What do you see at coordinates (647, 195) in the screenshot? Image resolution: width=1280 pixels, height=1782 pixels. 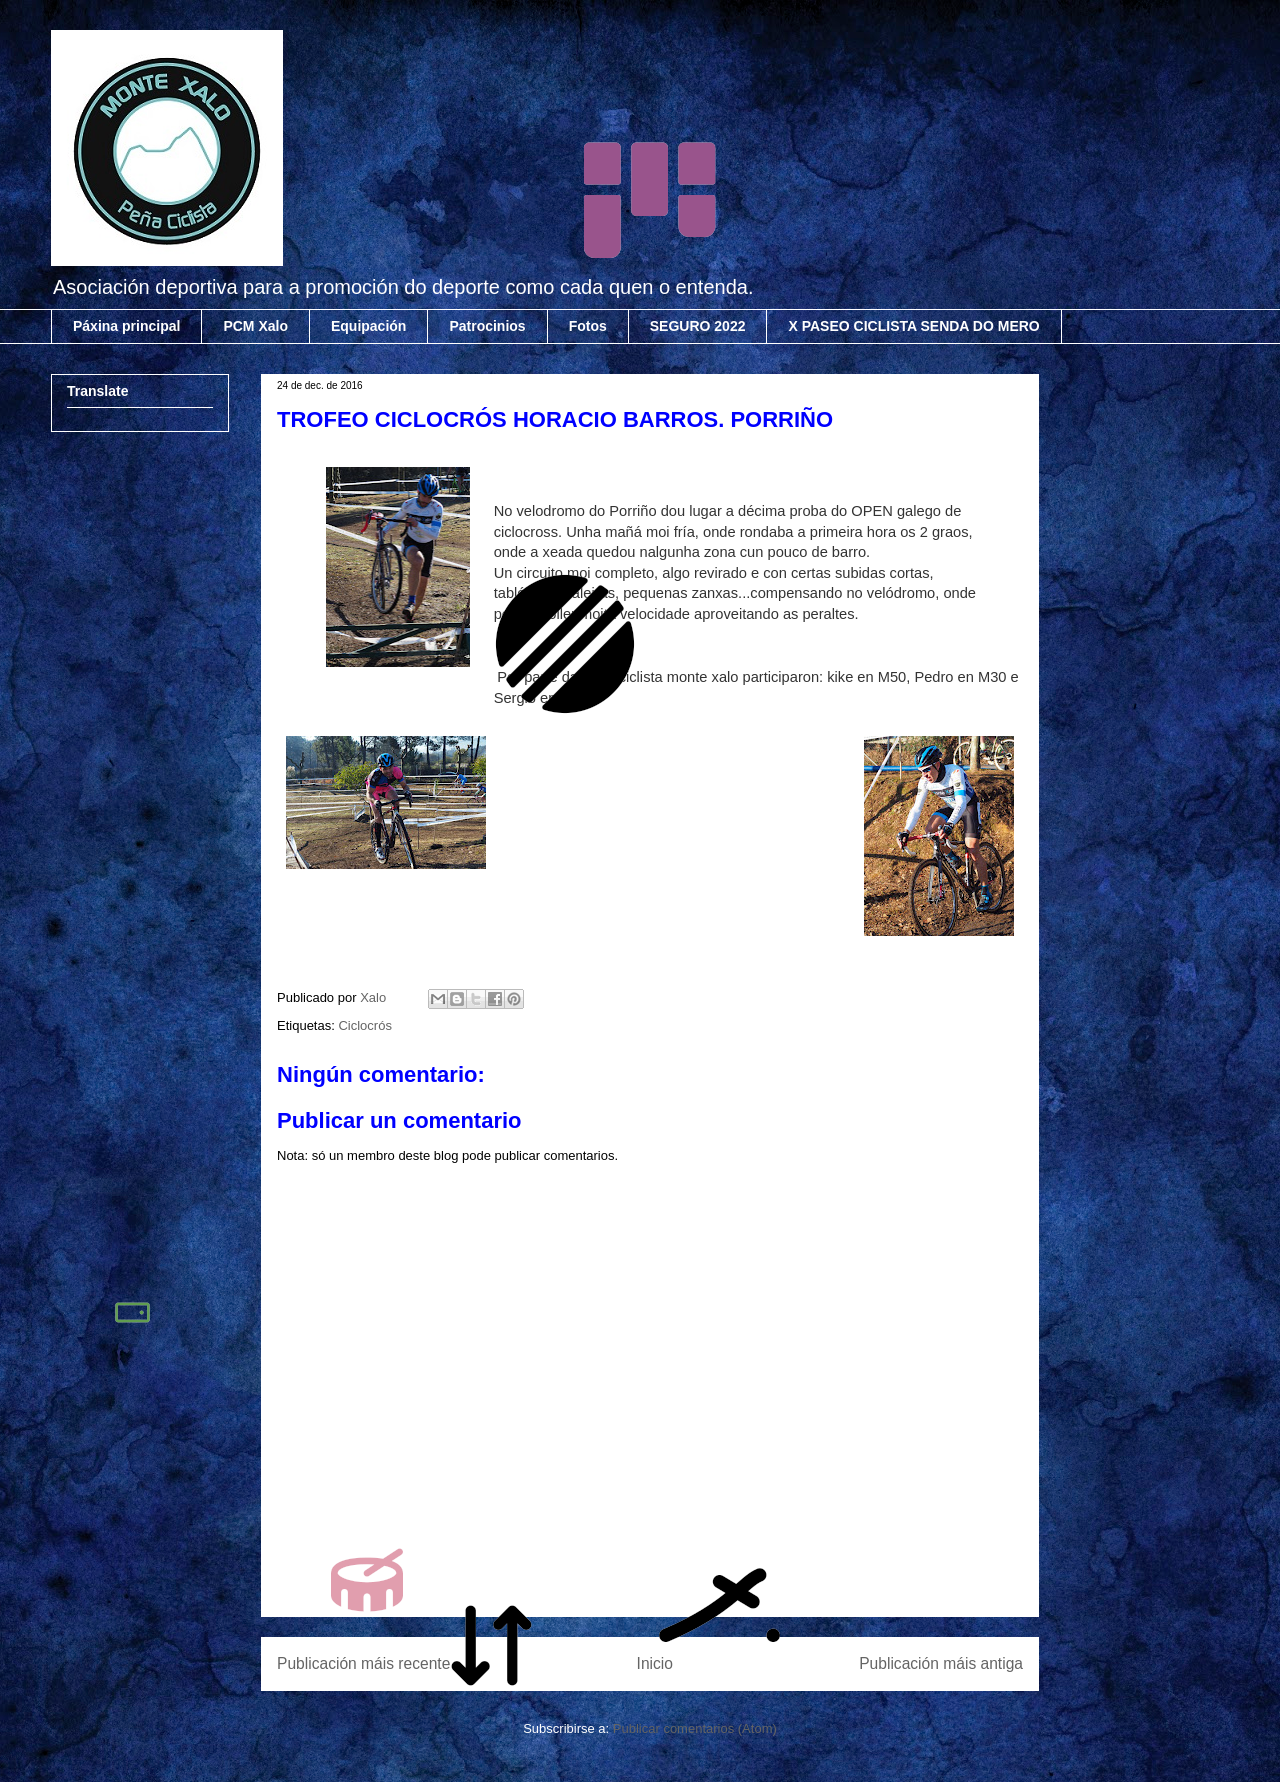 I see `open kanban board view` at bounding box center [647, 195].